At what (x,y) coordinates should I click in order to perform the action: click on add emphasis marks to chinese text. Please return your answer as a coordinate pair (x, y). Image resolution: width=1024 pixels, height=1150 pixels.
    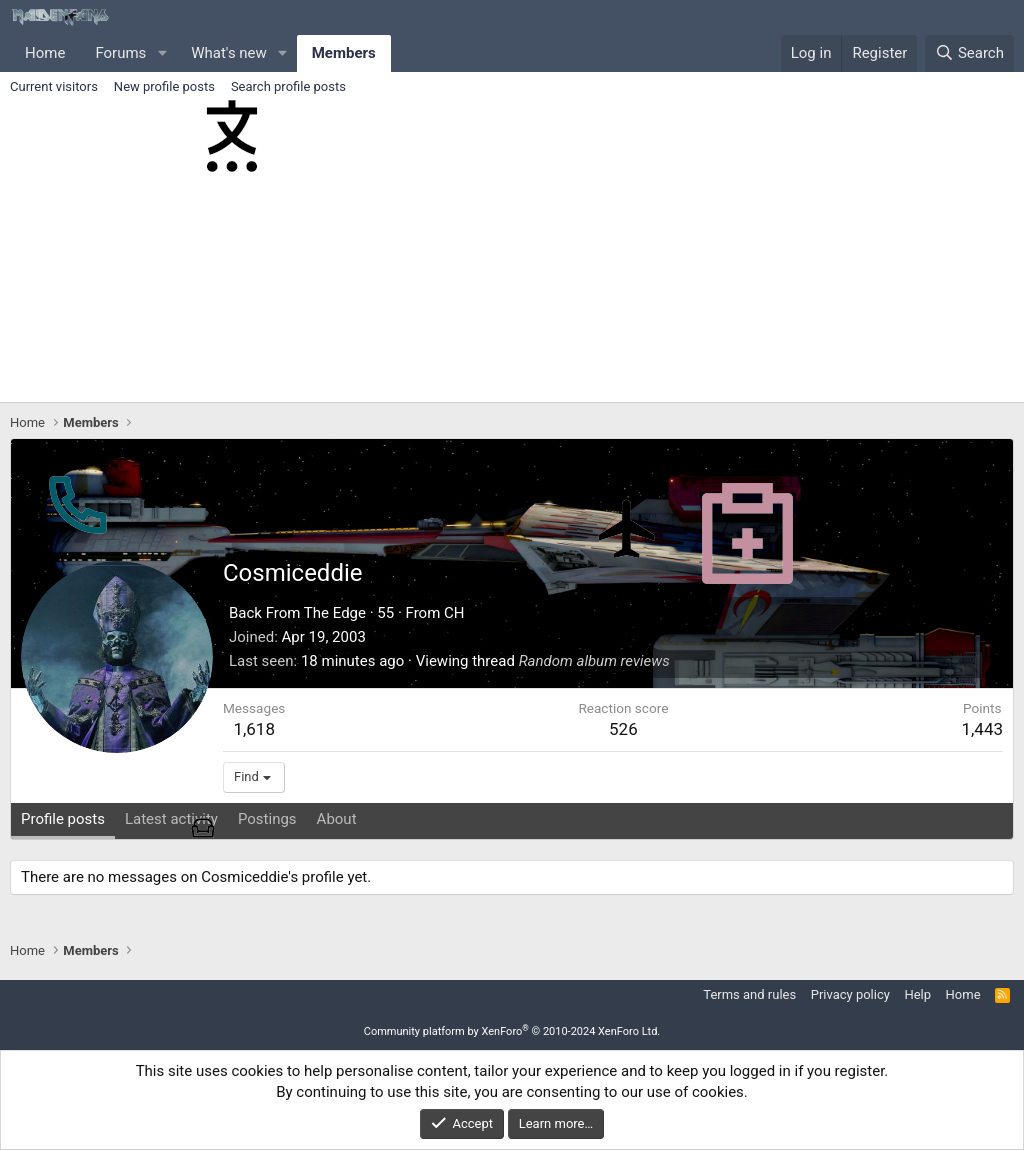
    Looking at the image, I should click on (232, 136).